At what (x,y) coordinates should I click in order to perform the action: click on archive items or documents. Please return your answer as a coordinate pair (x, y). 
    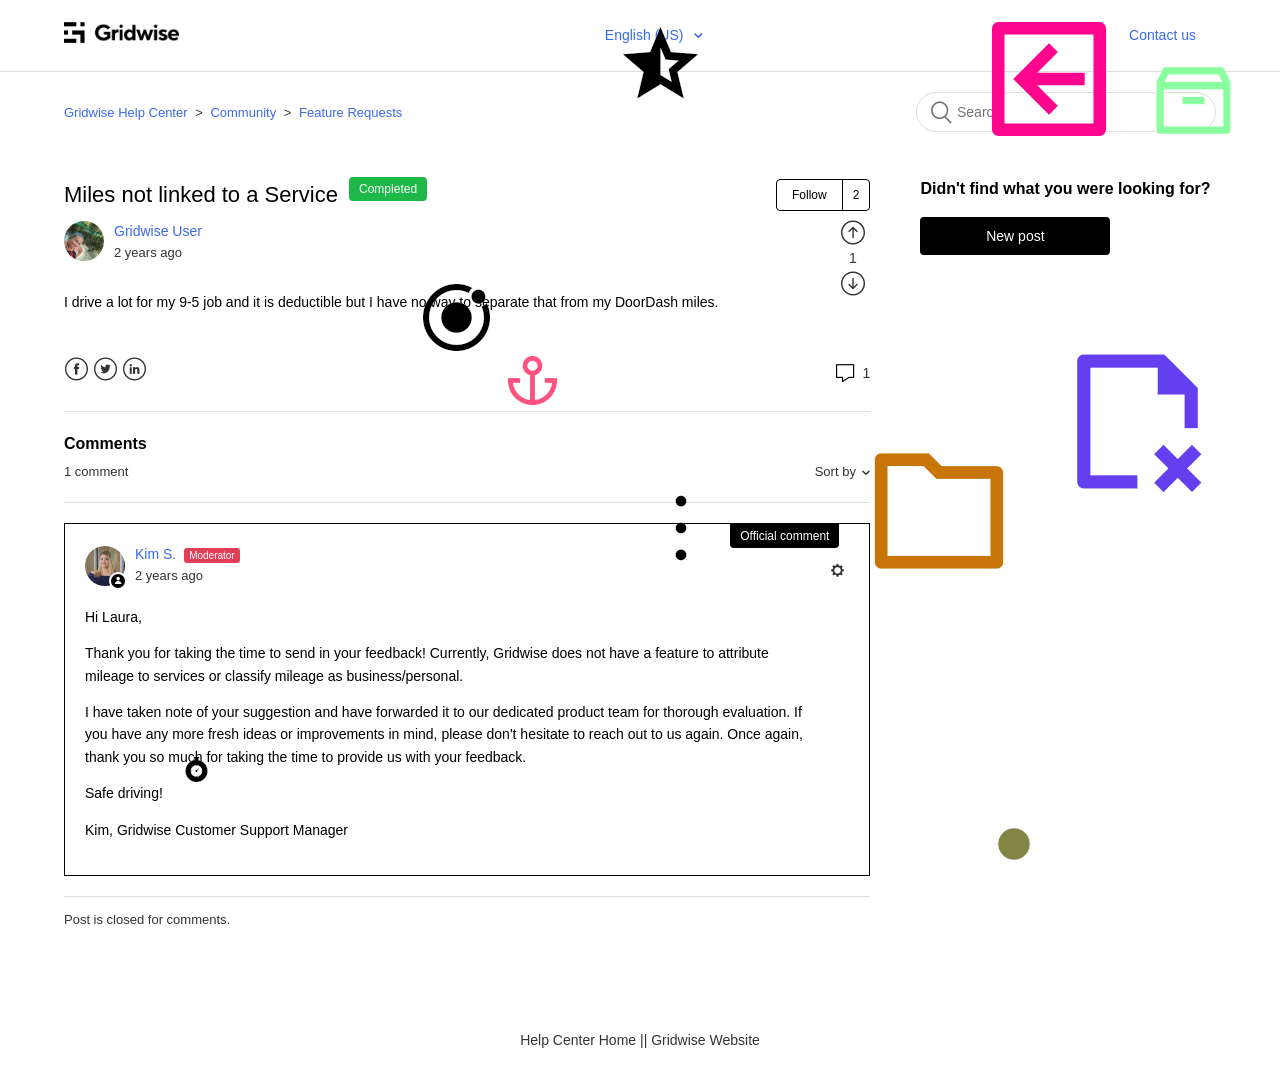
    Looking at the image, I should click on (1193, 100).